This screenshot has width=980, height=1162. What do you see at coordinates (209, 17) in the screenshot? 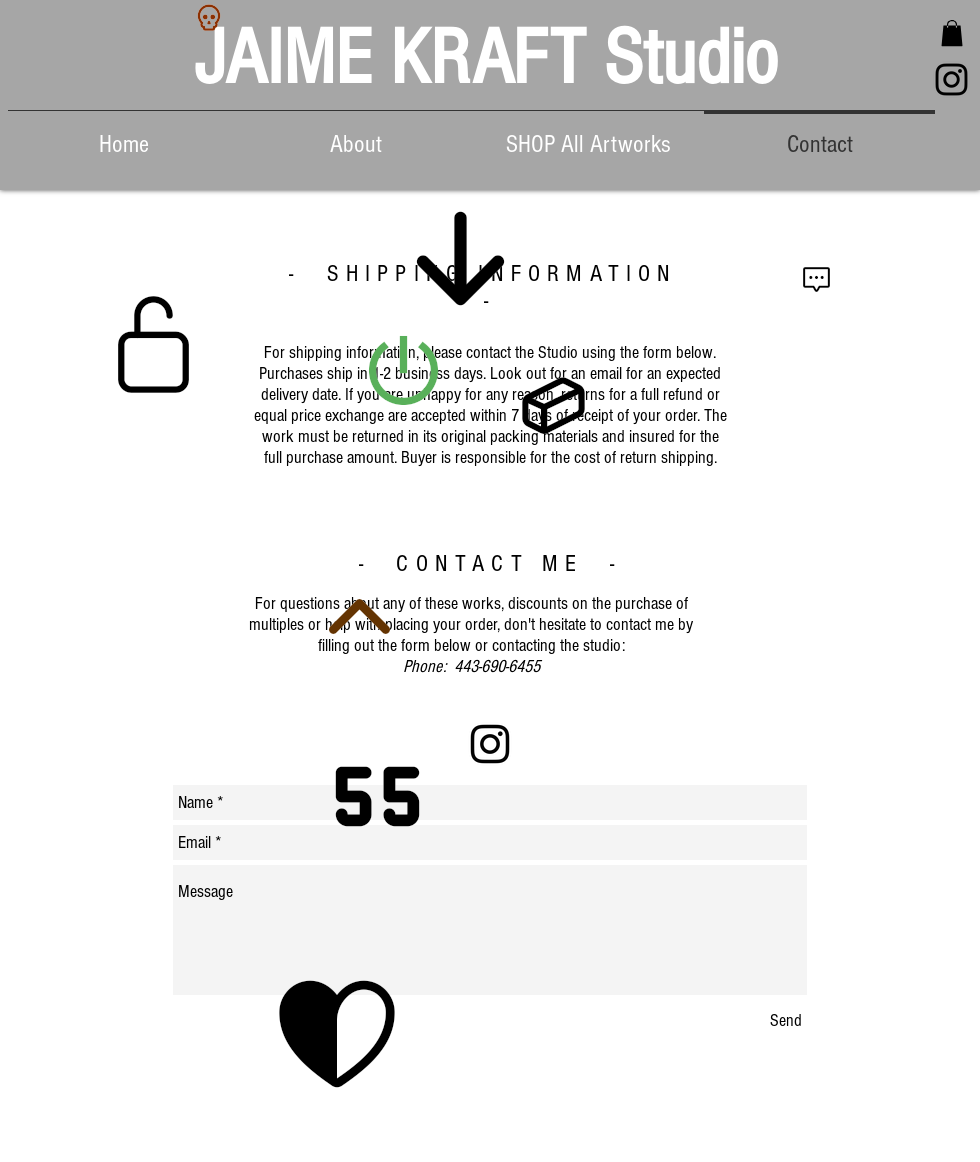
I see `indicates a fatal error or critical warning` at bounding box center [209, 17].